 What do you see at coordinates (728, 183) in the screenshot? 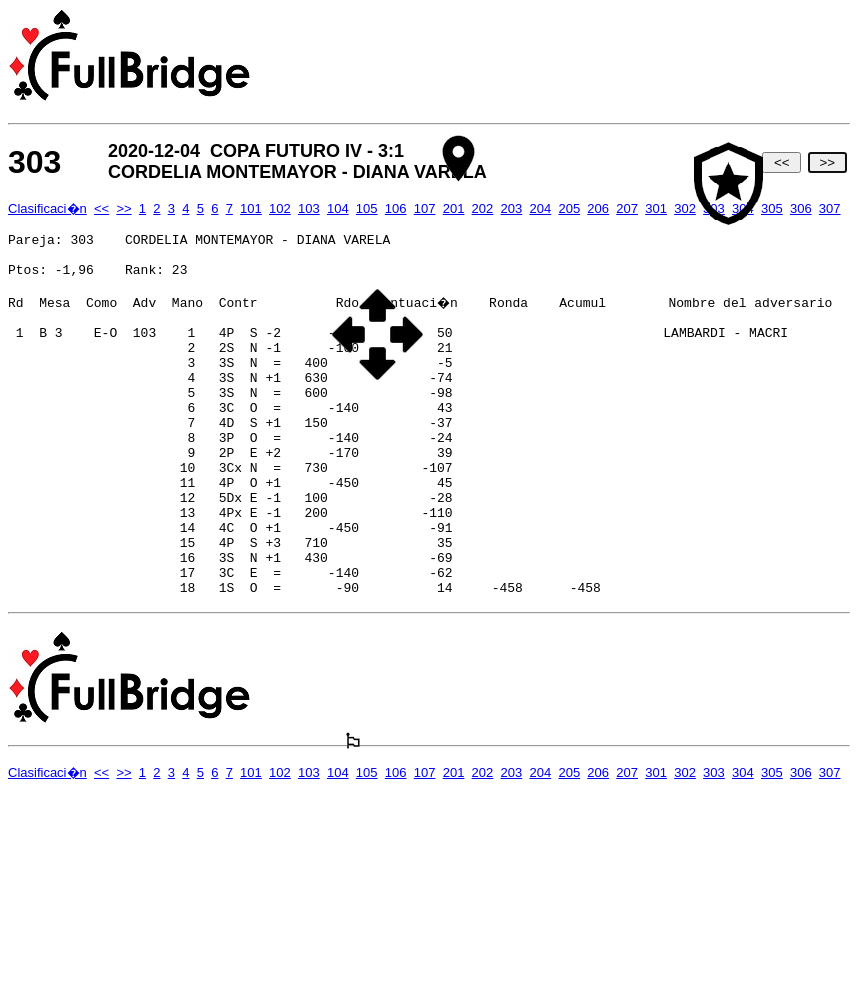
I see `contact local police or emergency services` at bounding box center [728, 183].